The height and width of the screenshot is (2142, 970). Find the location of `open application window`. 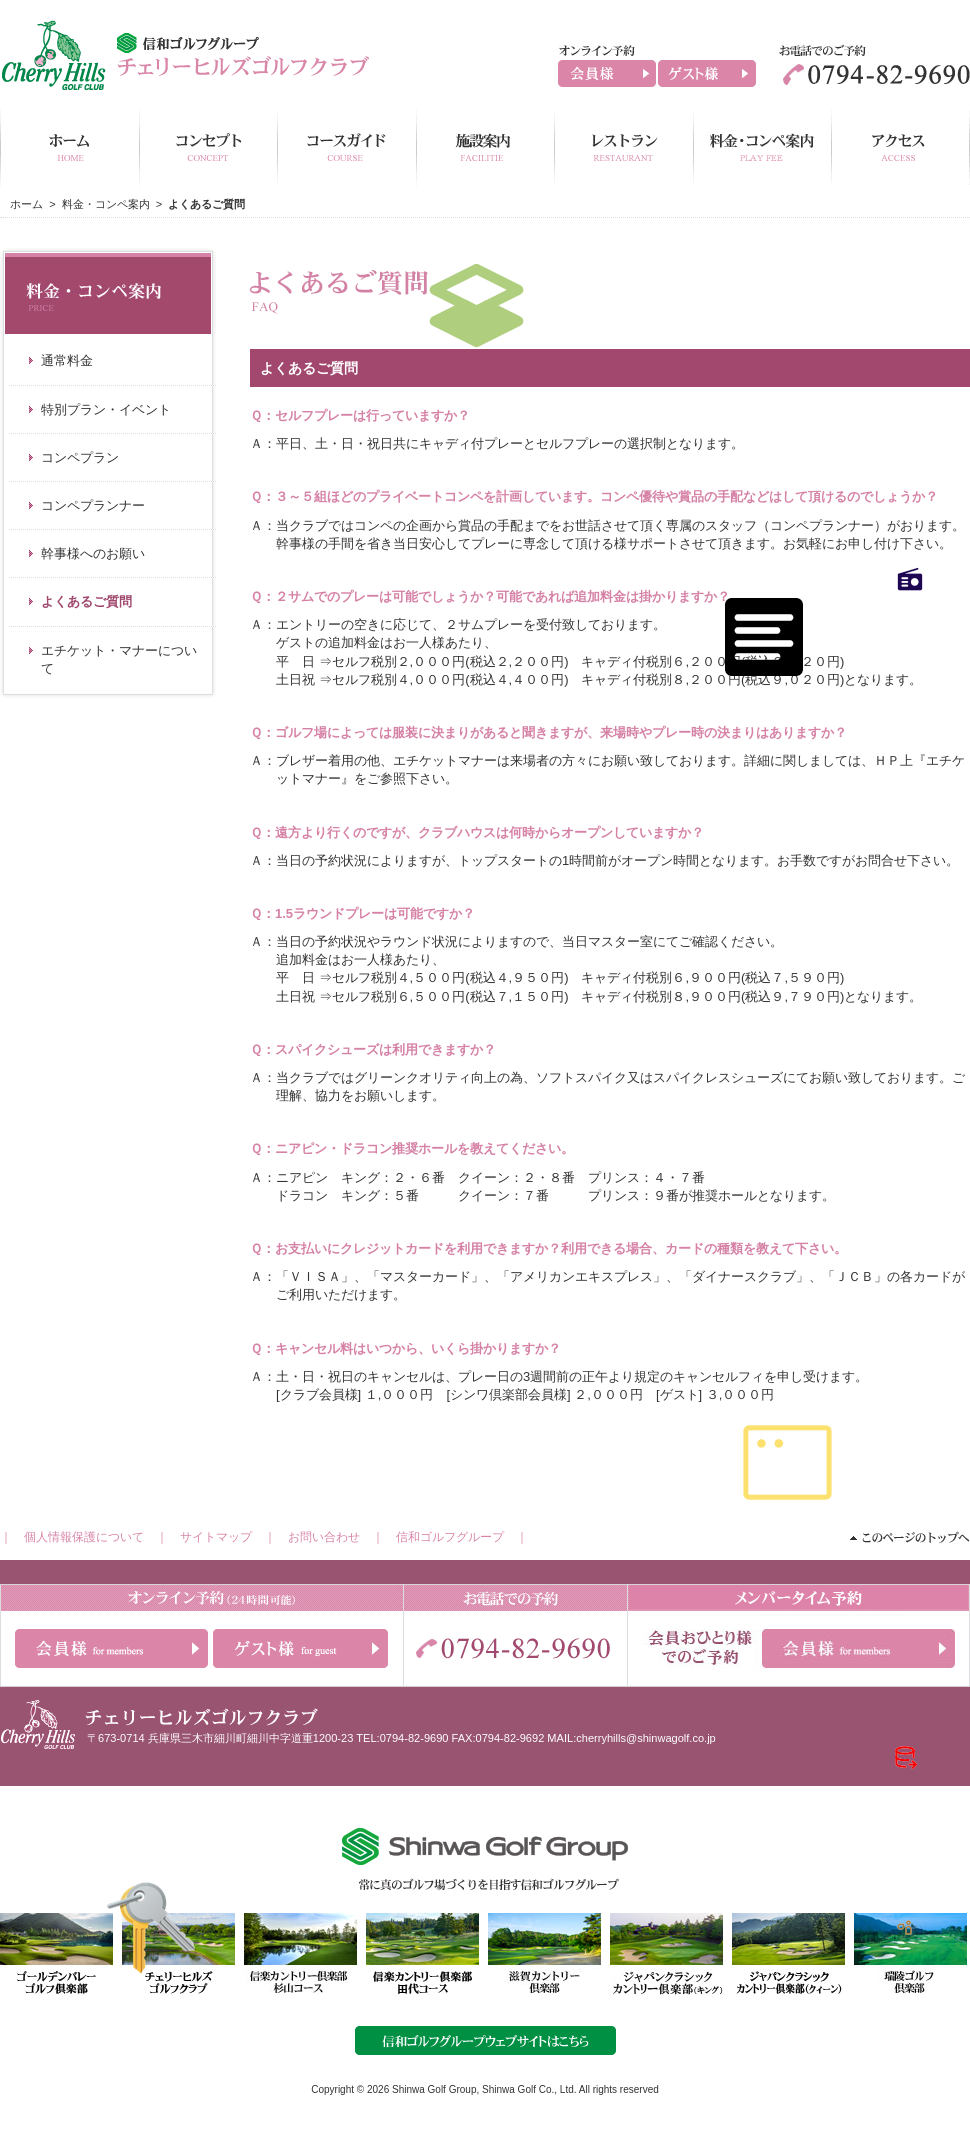

open application window is located at coordinates (787, 1462).